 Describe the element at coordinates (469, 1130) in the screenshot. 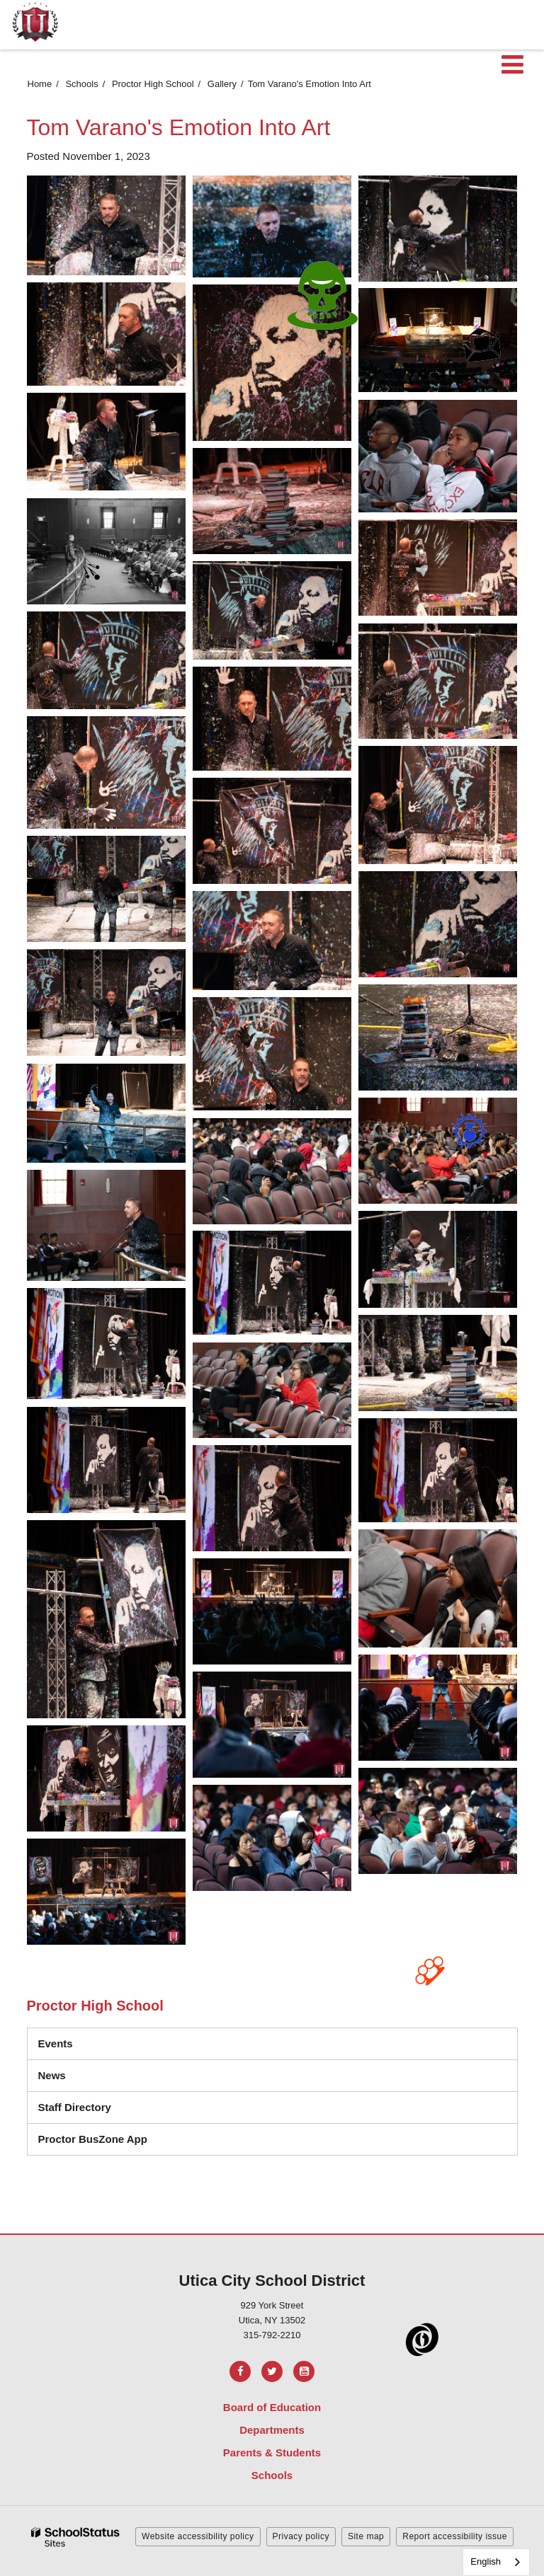

I see `view your in-game currency or coins` at that location.